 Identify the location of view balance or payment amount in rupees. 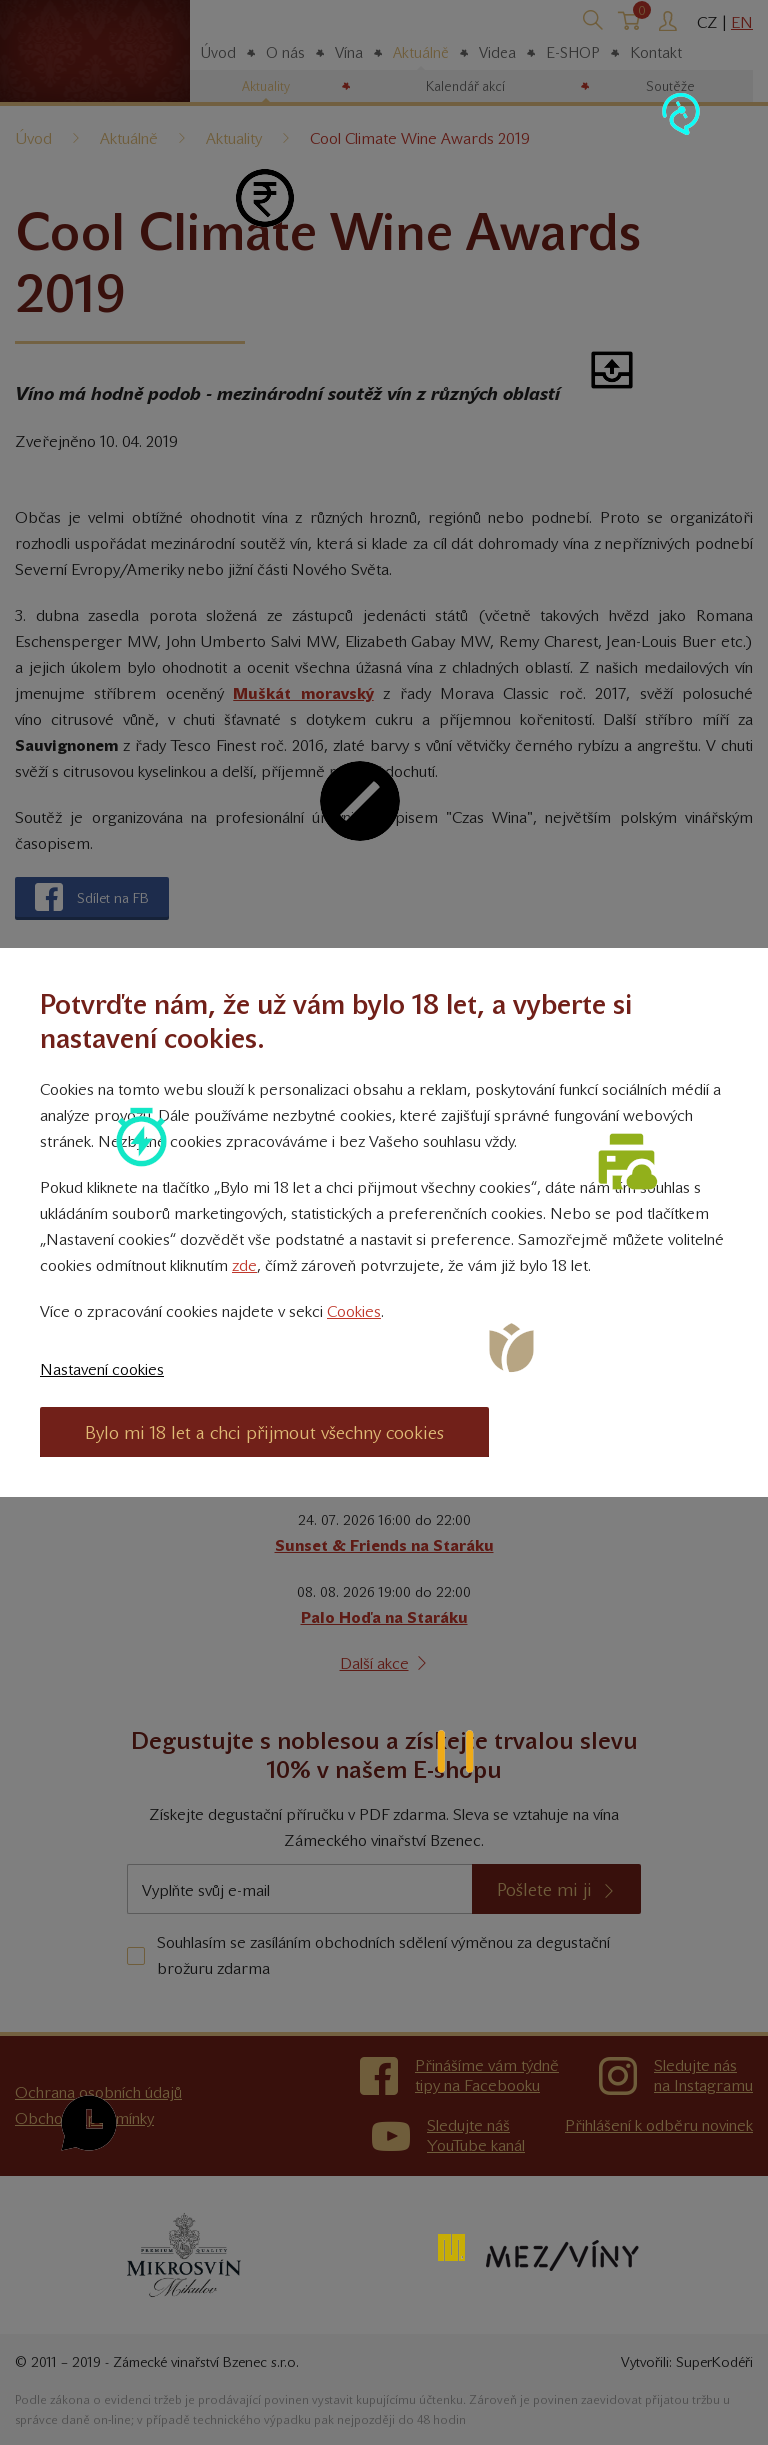
(265, 198).